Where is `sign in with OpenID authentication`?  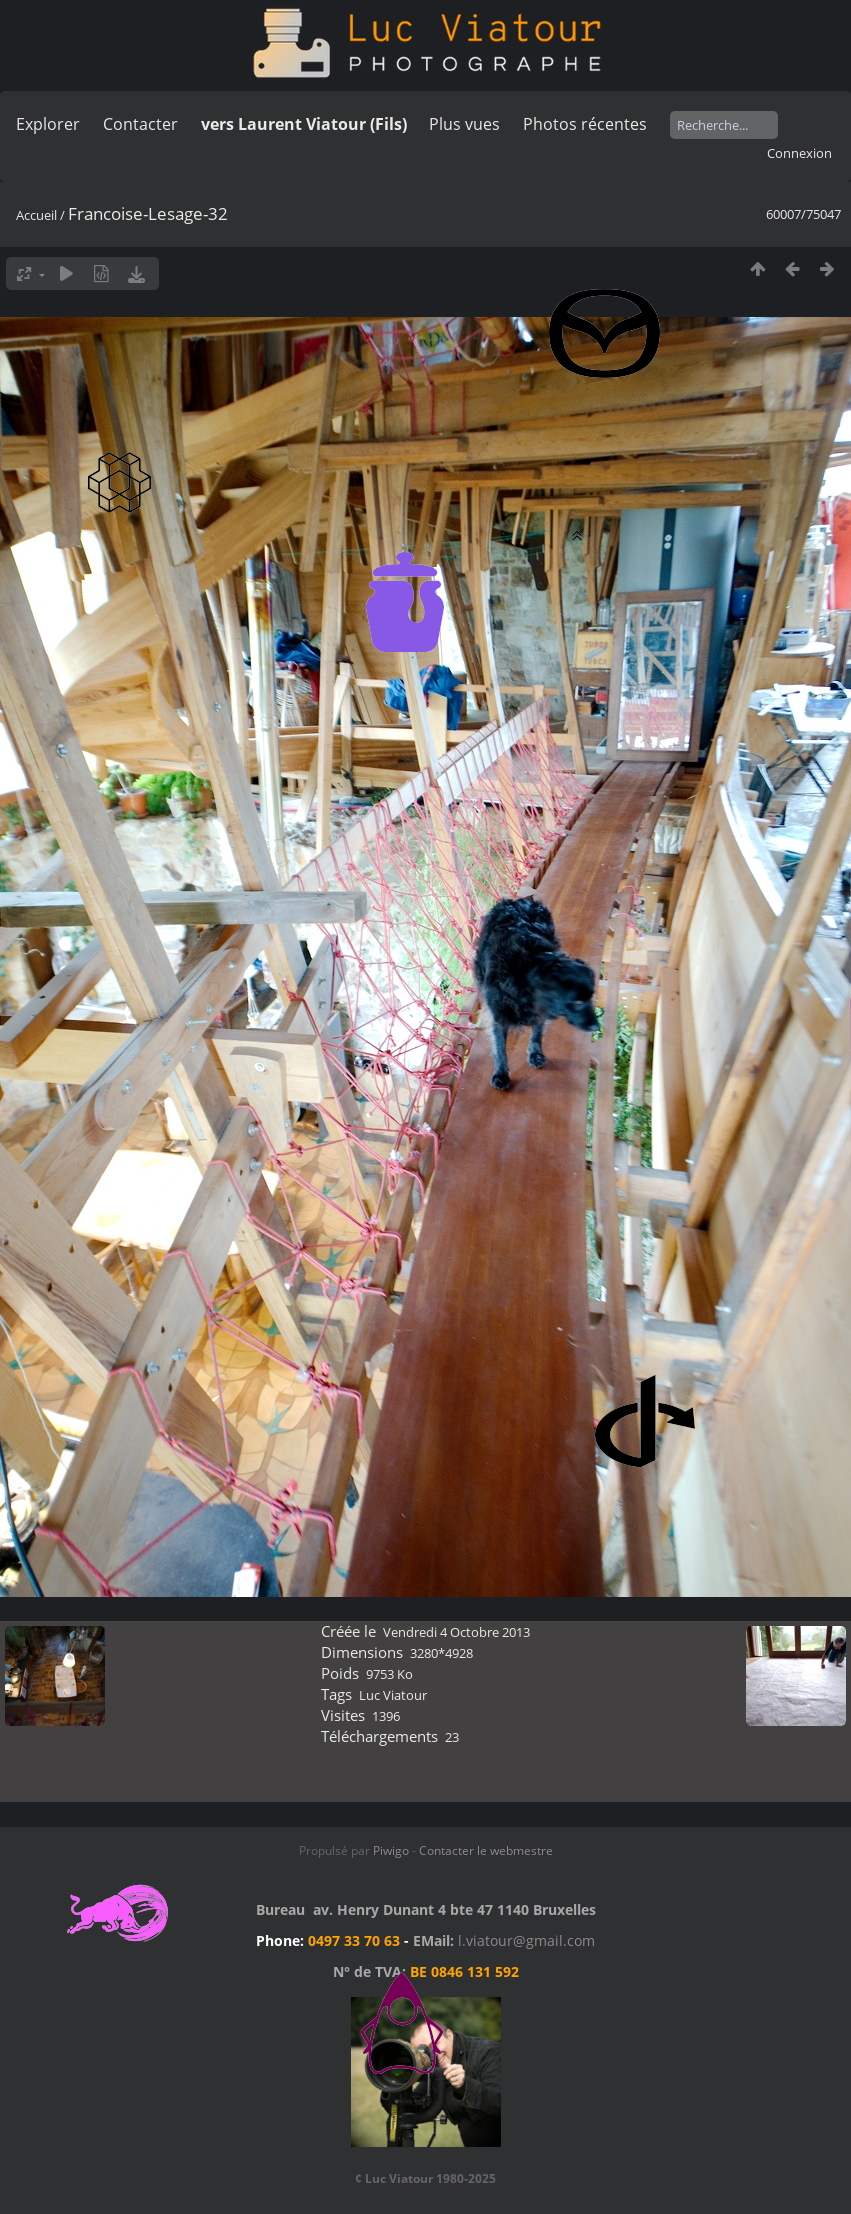 sign in with OpenID authentication is located at coordinates (645, 1421).